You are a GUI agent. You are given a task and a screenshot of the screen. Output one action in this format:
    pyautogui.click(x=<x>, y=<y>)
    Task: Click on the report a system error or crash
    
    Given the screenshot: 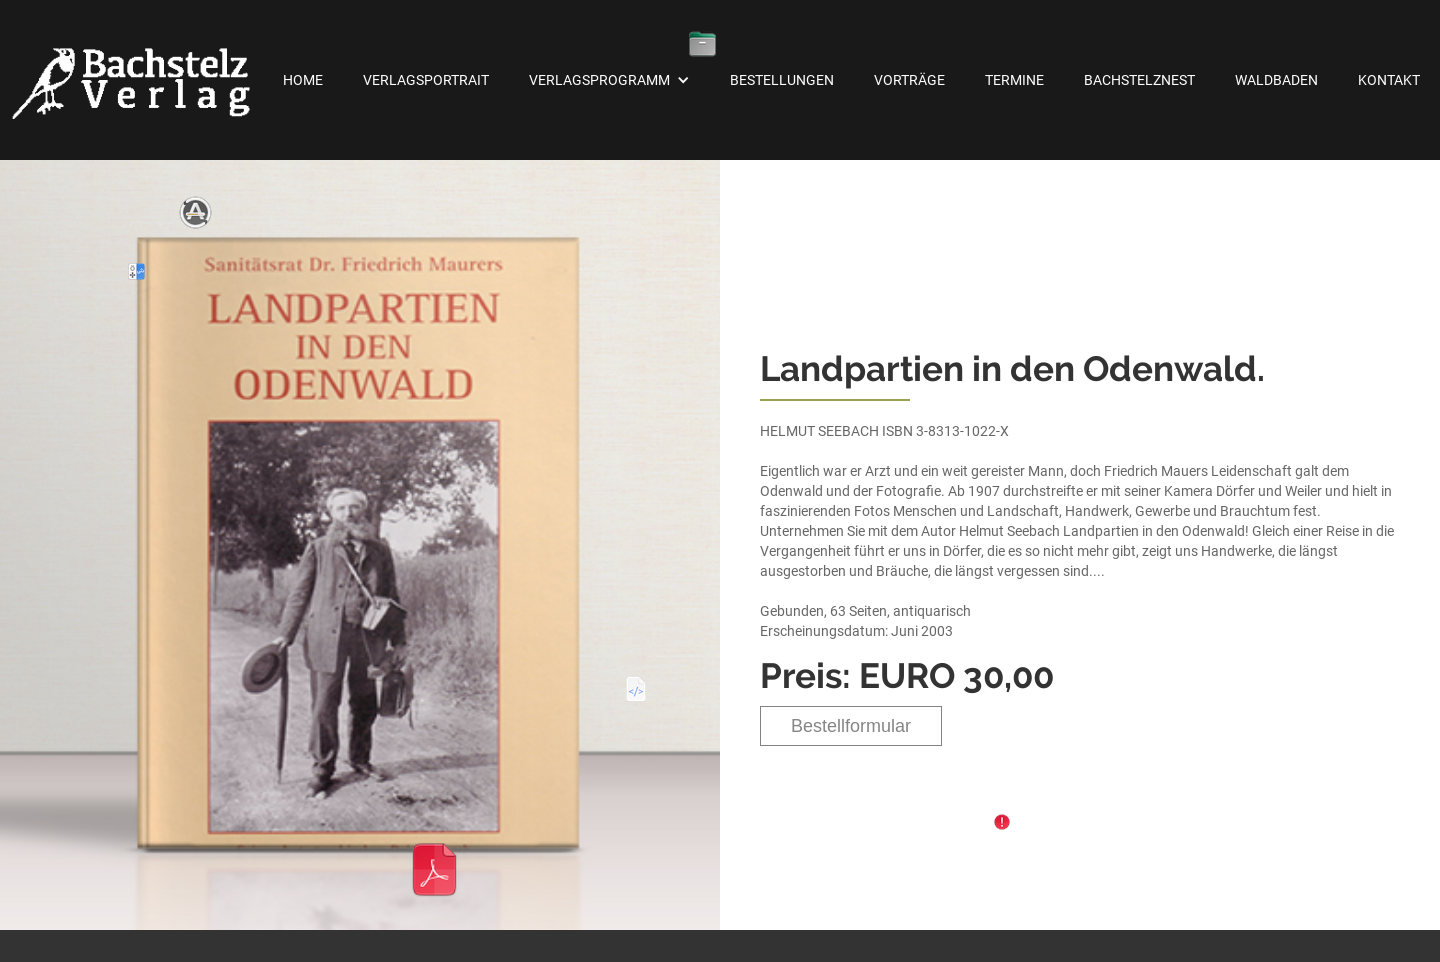 What is the action you would take?
    pyautogui.click(x=1002, y=822)
    